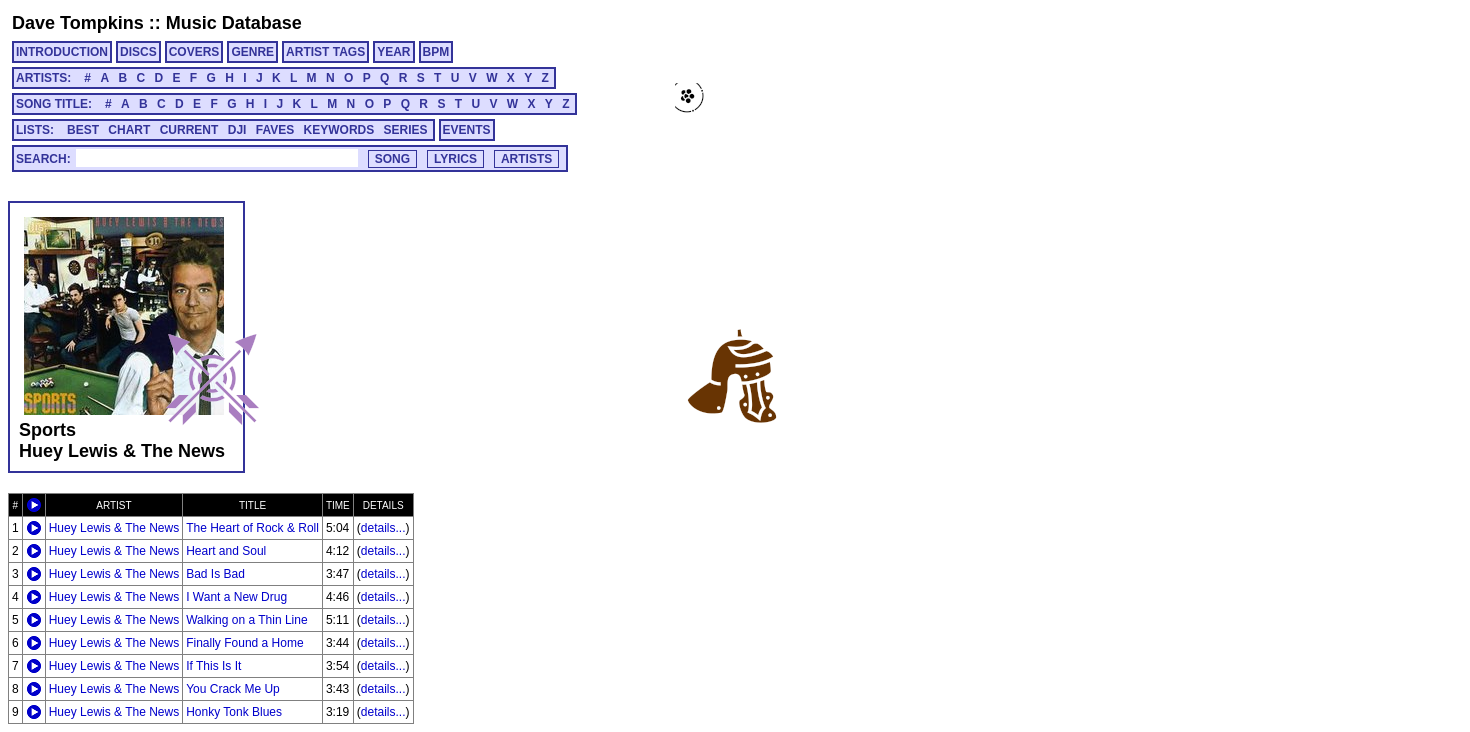 This screenshot has height=732, width=1470. What do you see at coordinates (212, 378) in the screenshot?
I see `view targeting or precision settings` at bounding box center [212, 378].